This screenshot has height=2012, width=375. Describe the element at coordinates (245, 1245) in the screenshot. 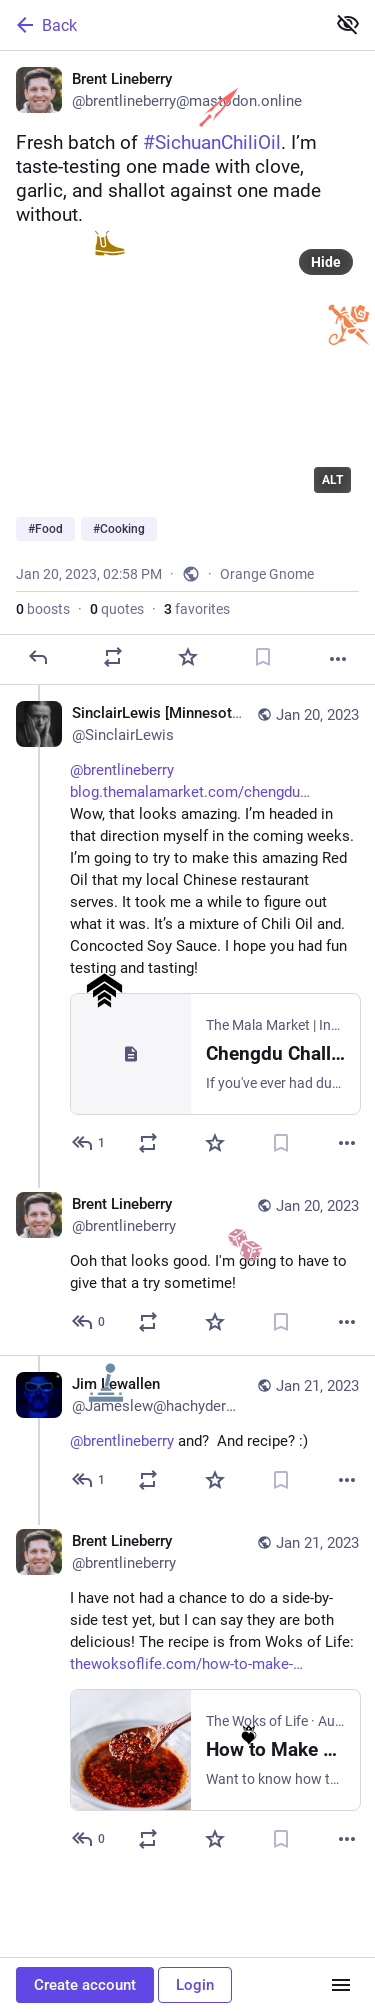

I see `roll the dice or randomize selection` at that location.